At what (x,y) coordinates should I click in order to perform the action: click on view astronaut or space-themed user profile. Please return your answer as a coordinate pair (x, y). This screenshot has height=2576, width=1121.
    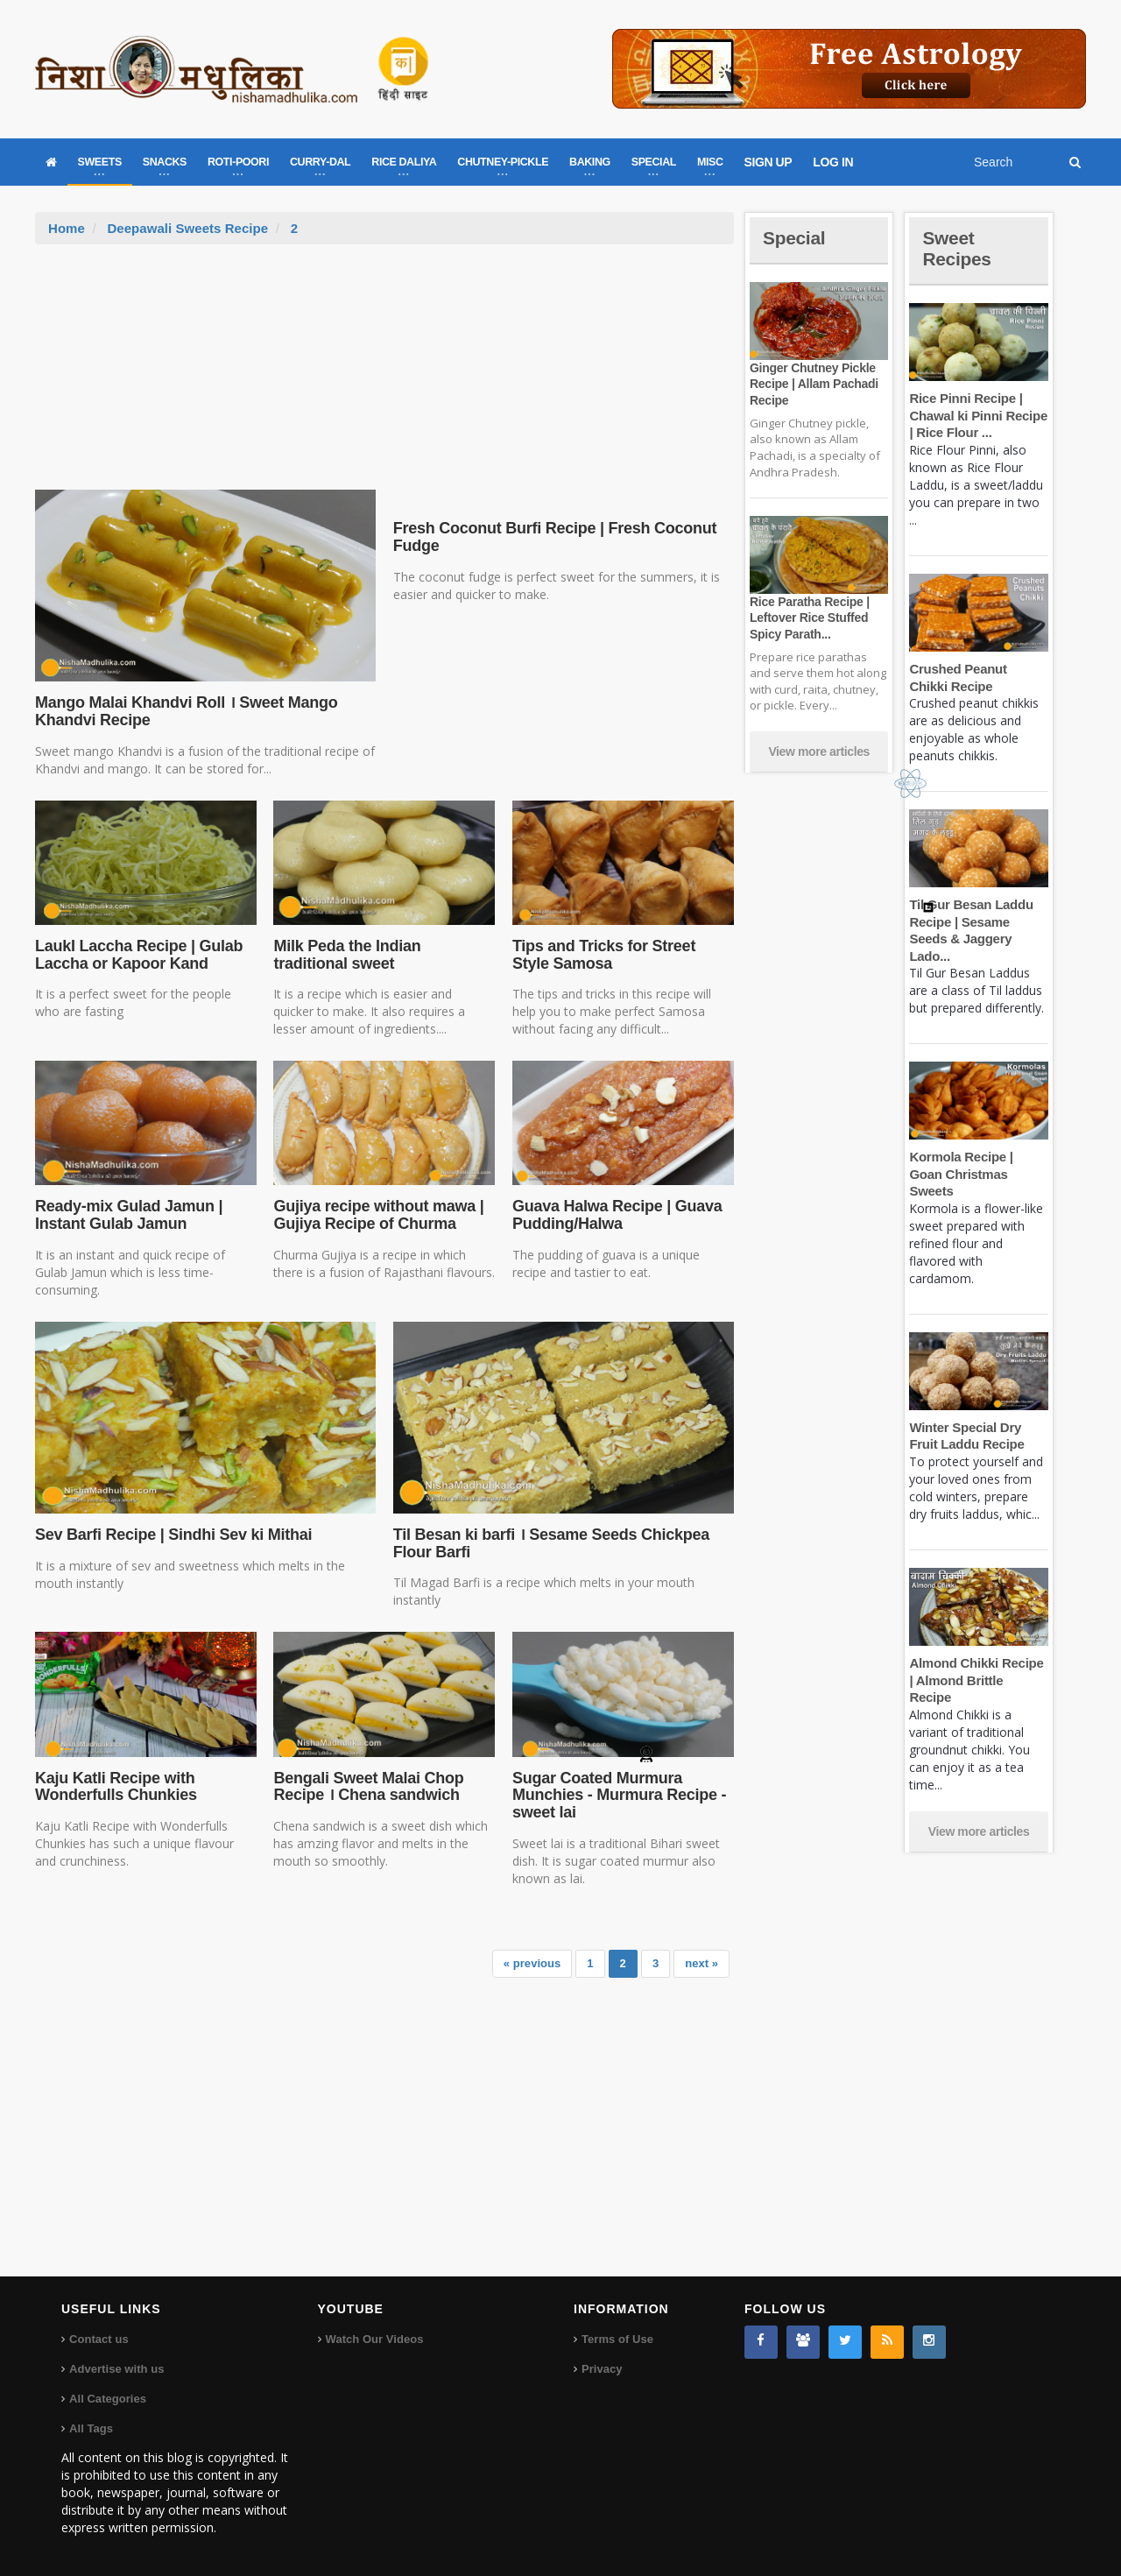
    Looking at the image, I should click on (646, 1754).